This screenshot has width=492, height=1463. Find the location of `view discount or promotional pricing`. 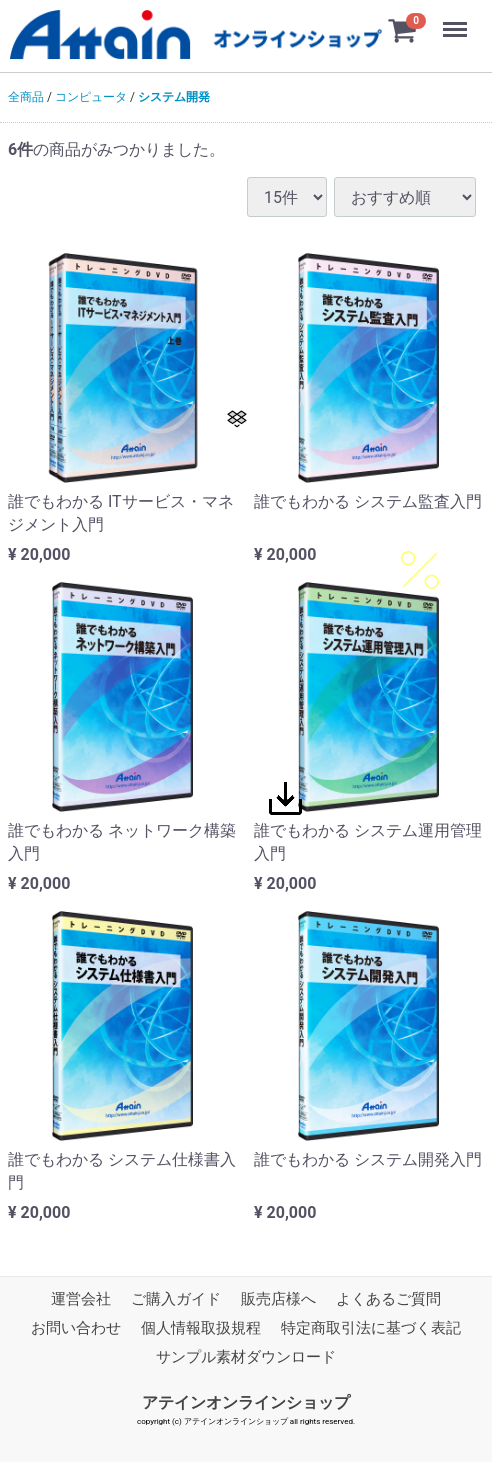

view discount or promotional pricing is located at coordinates (420, 570).